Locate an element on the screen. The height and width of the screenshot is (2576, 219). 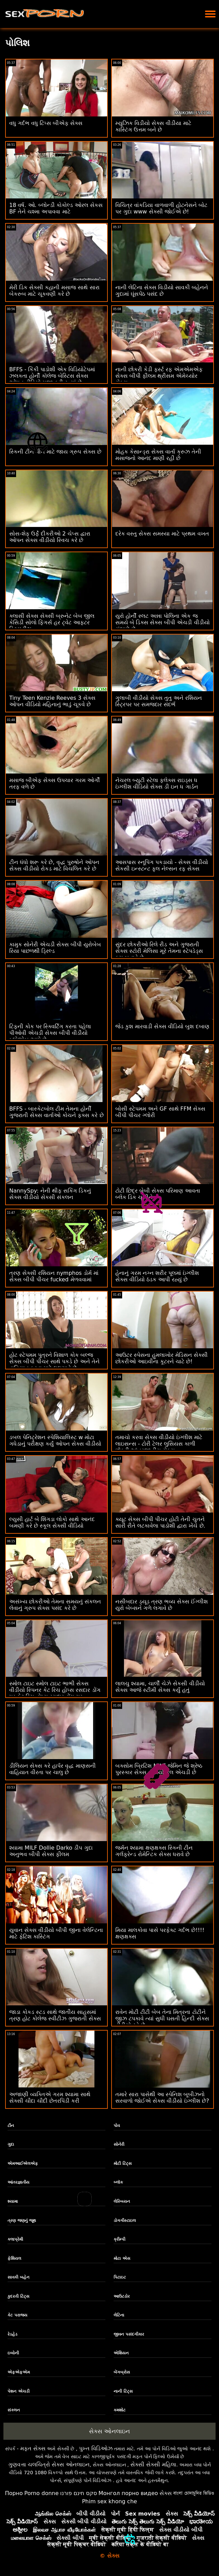
disable road barrier or construction zone is located at coordinates (152, 1203).